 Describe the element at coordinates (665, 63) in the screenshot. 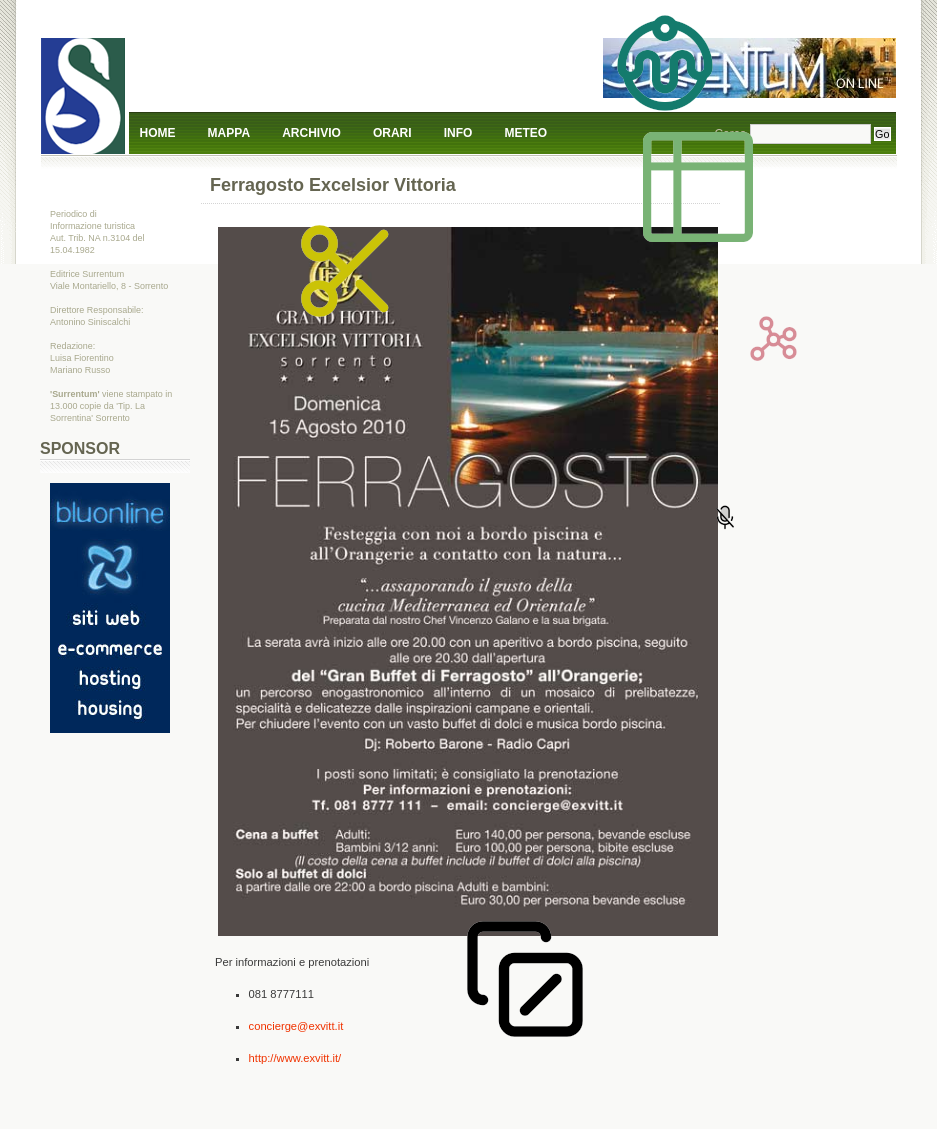

I see `view dessert menu options` at that location.